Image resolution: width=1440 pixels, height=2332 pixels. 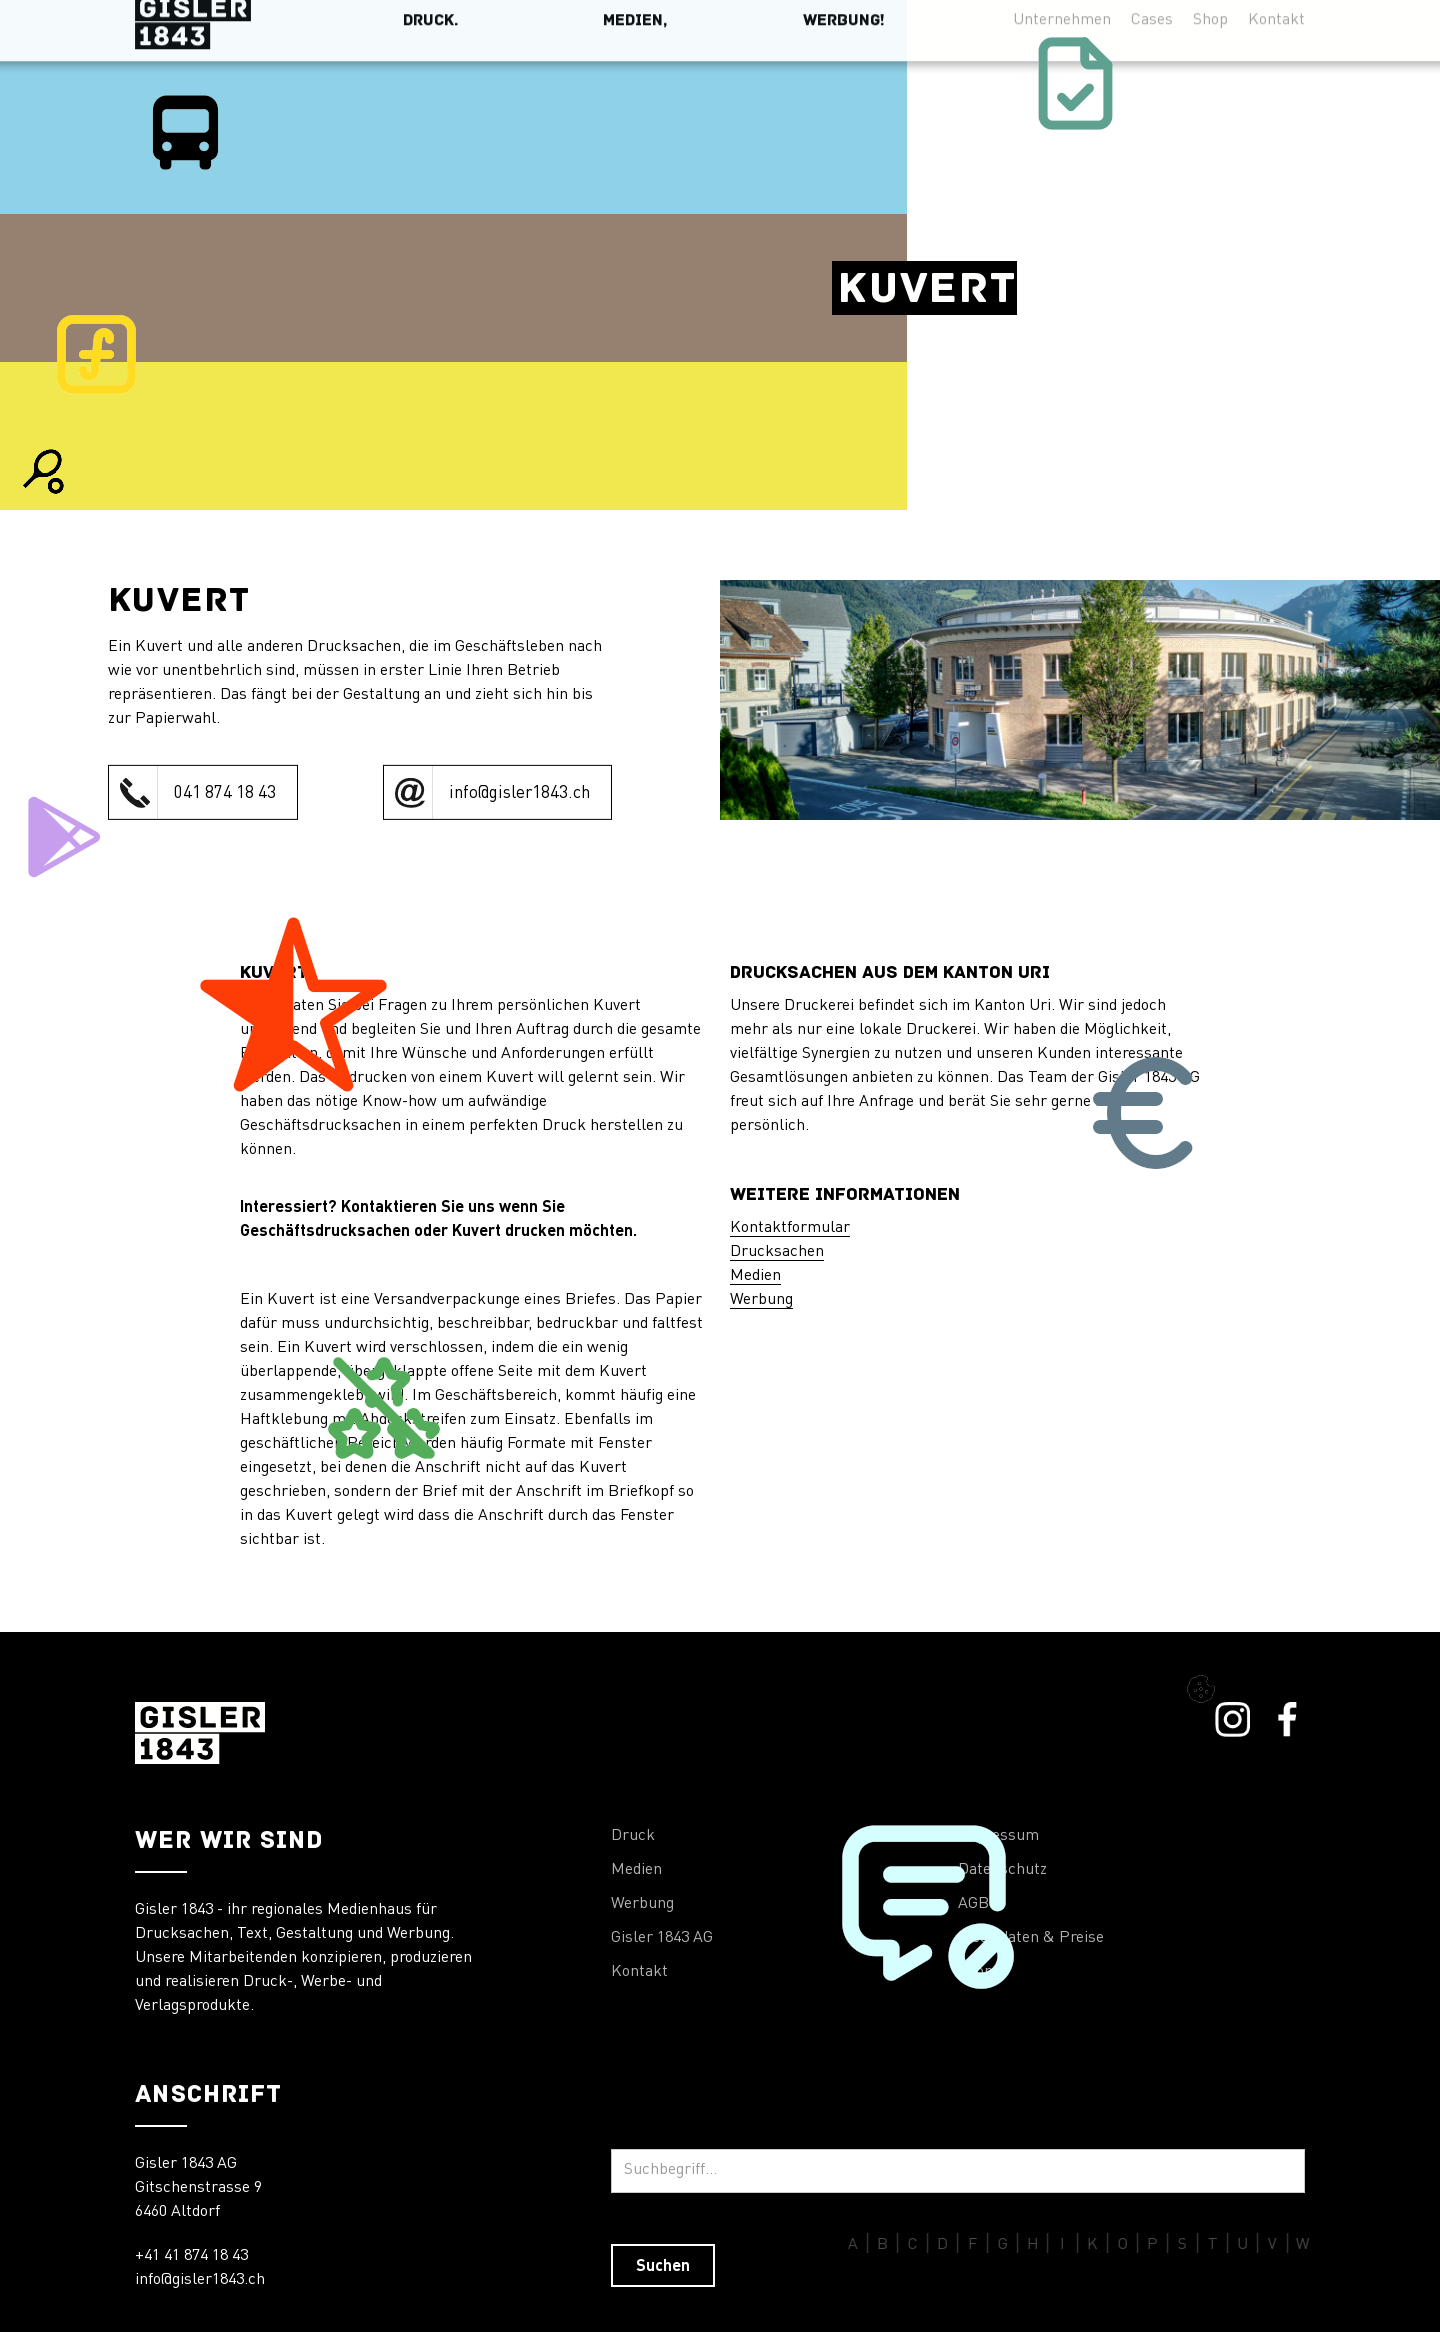 What do you see at coordinates (924, 1899) in the screenshot?
I see `cancel or delete a message` at bounding box center [924, 1899].